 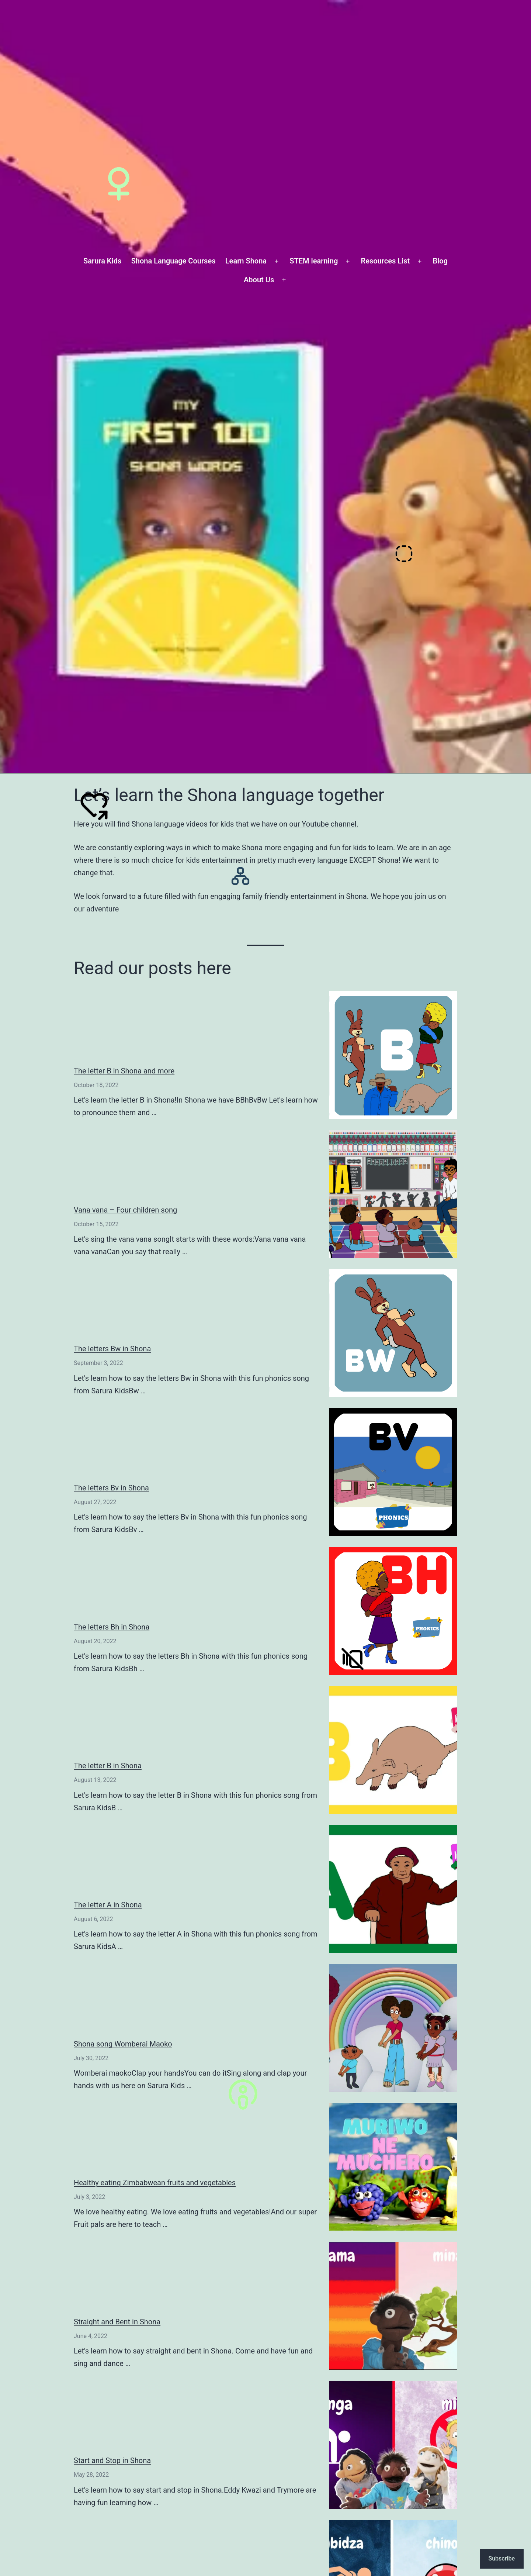 I want to click on share a liked or favorited item, so click(x=94, y=805).